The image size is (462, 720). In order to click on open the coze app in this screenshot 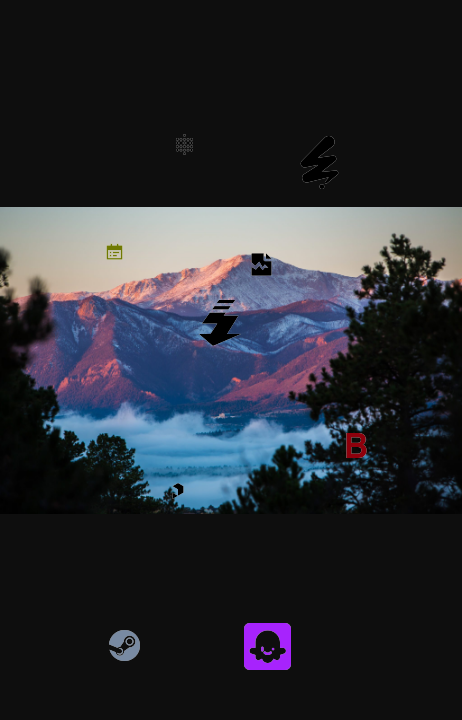, I will do `click(267, 646)`.